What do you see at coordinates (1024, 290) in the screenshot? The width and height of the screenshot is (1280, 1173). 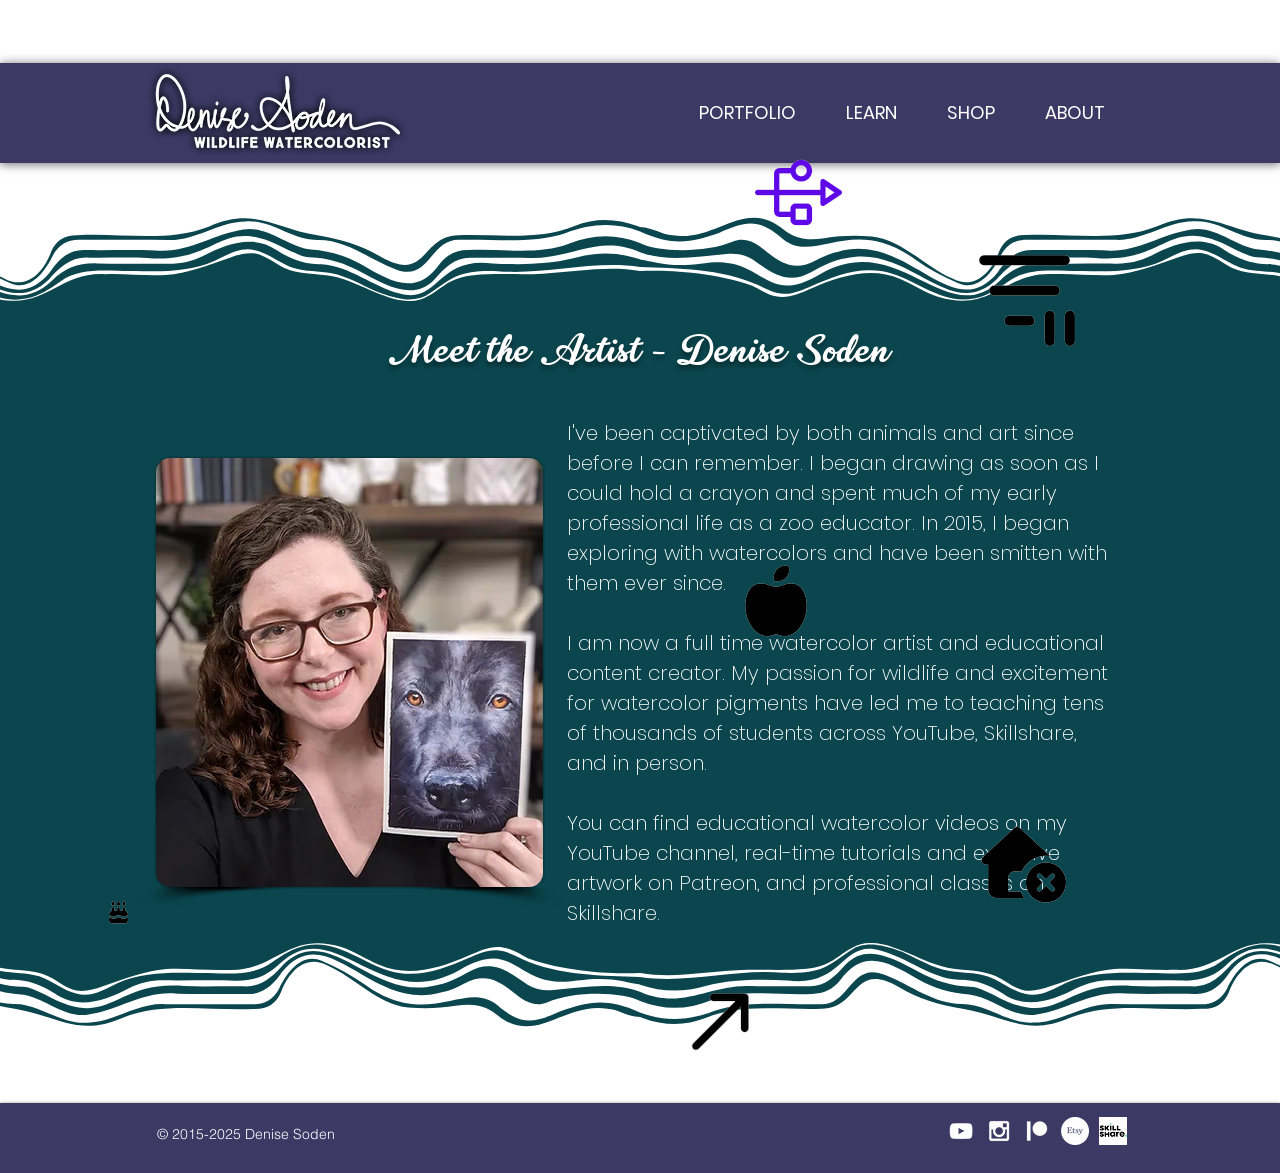 I see `pause active filter operation` at bounding box center [1024, 290].